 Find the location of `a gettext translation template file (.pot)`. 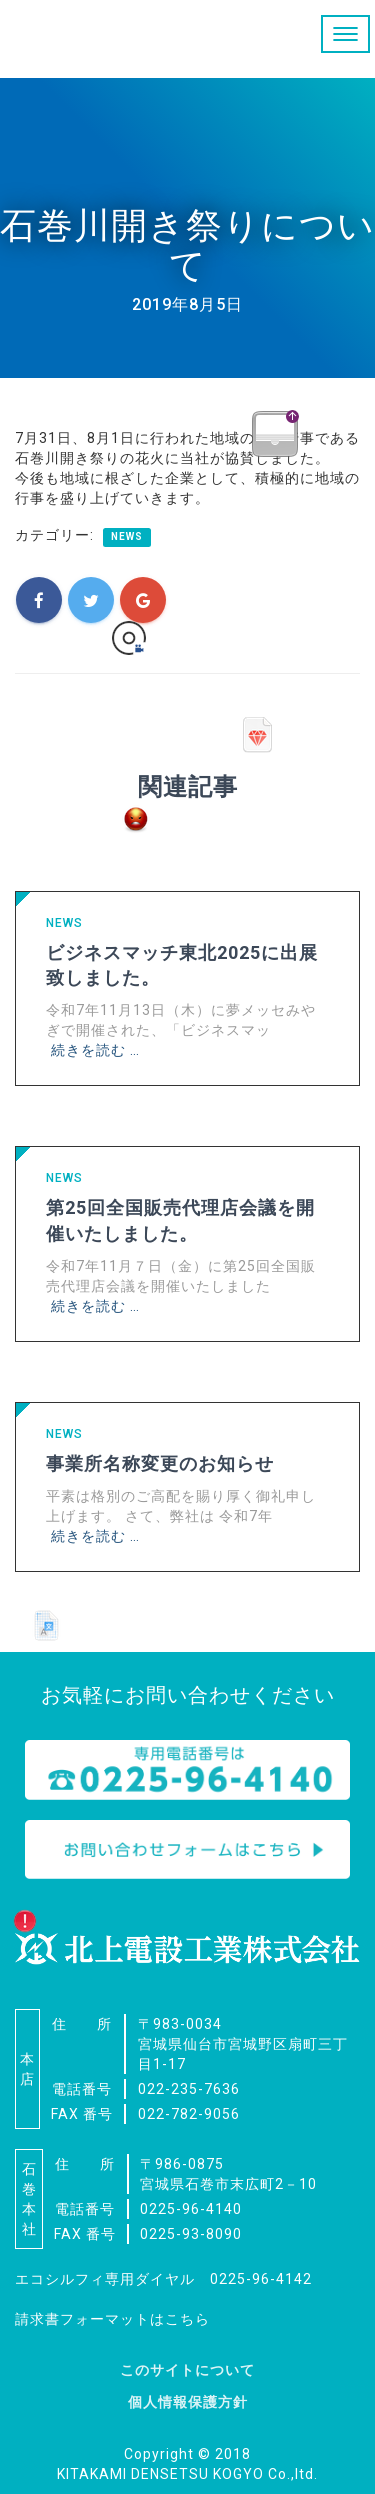

a gettext translation template file (.pot) is located at coordinates (46, 1625).